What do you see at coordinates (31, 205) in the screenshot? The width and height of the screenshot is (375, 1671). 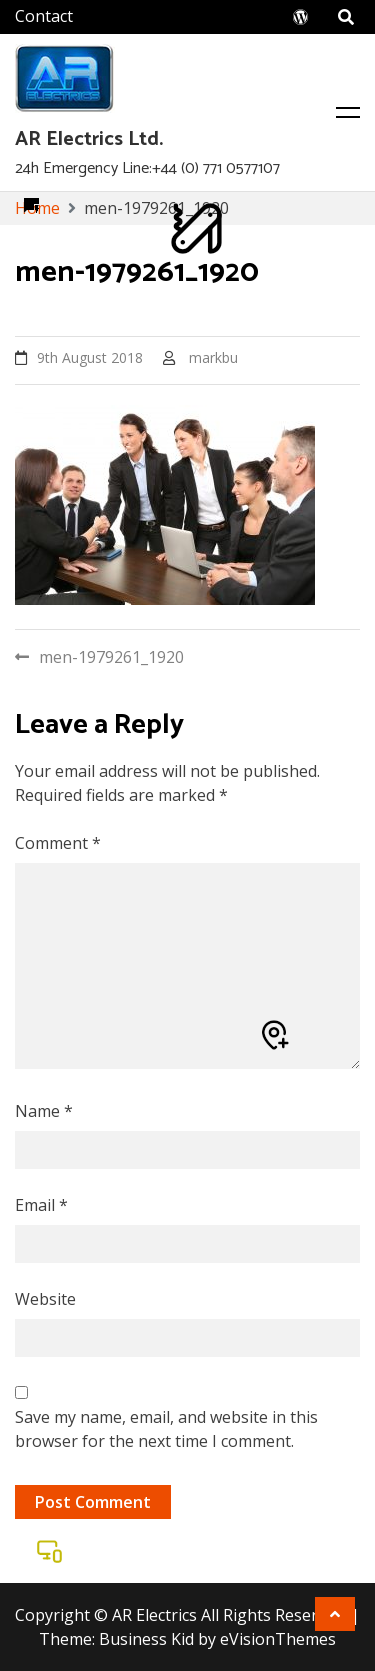 I see `send a quick reply to a message` at bounding box center [31, 205].